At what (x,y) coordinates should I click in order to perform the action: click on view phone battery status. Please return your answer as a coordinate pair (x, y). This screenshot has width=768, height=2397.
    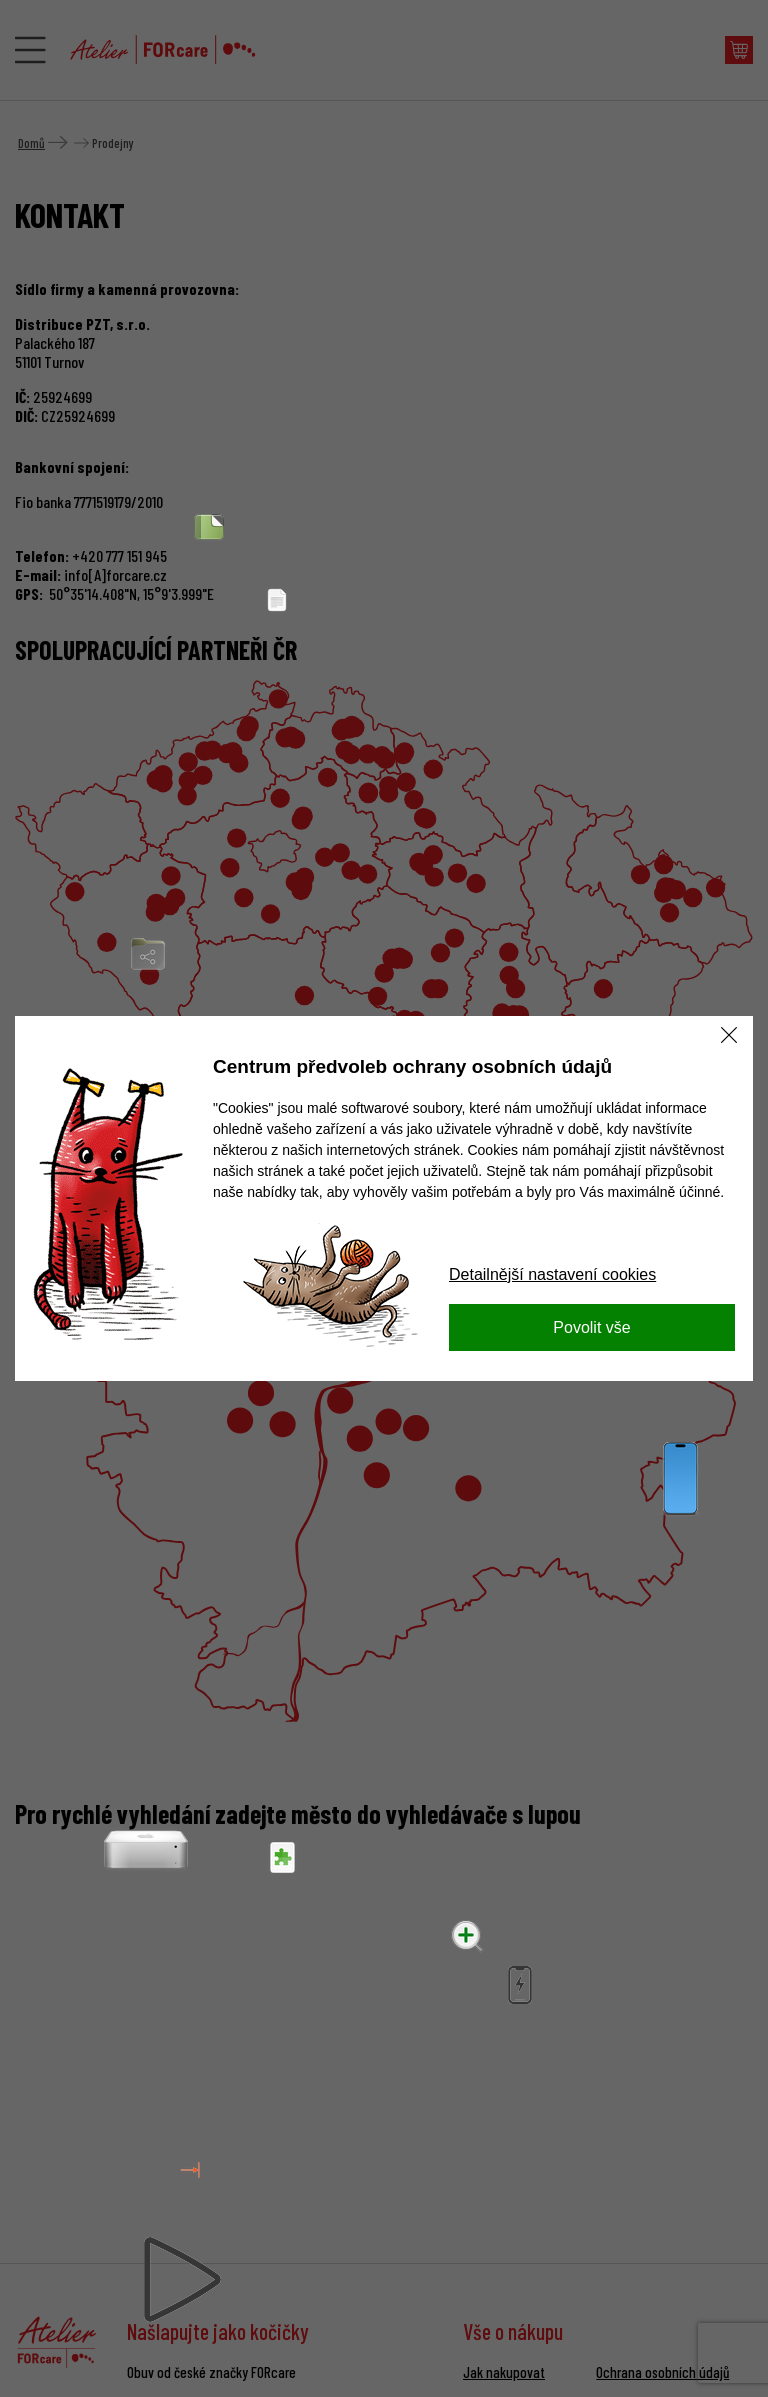
    Looking at the image, I should click on (520, 1985).